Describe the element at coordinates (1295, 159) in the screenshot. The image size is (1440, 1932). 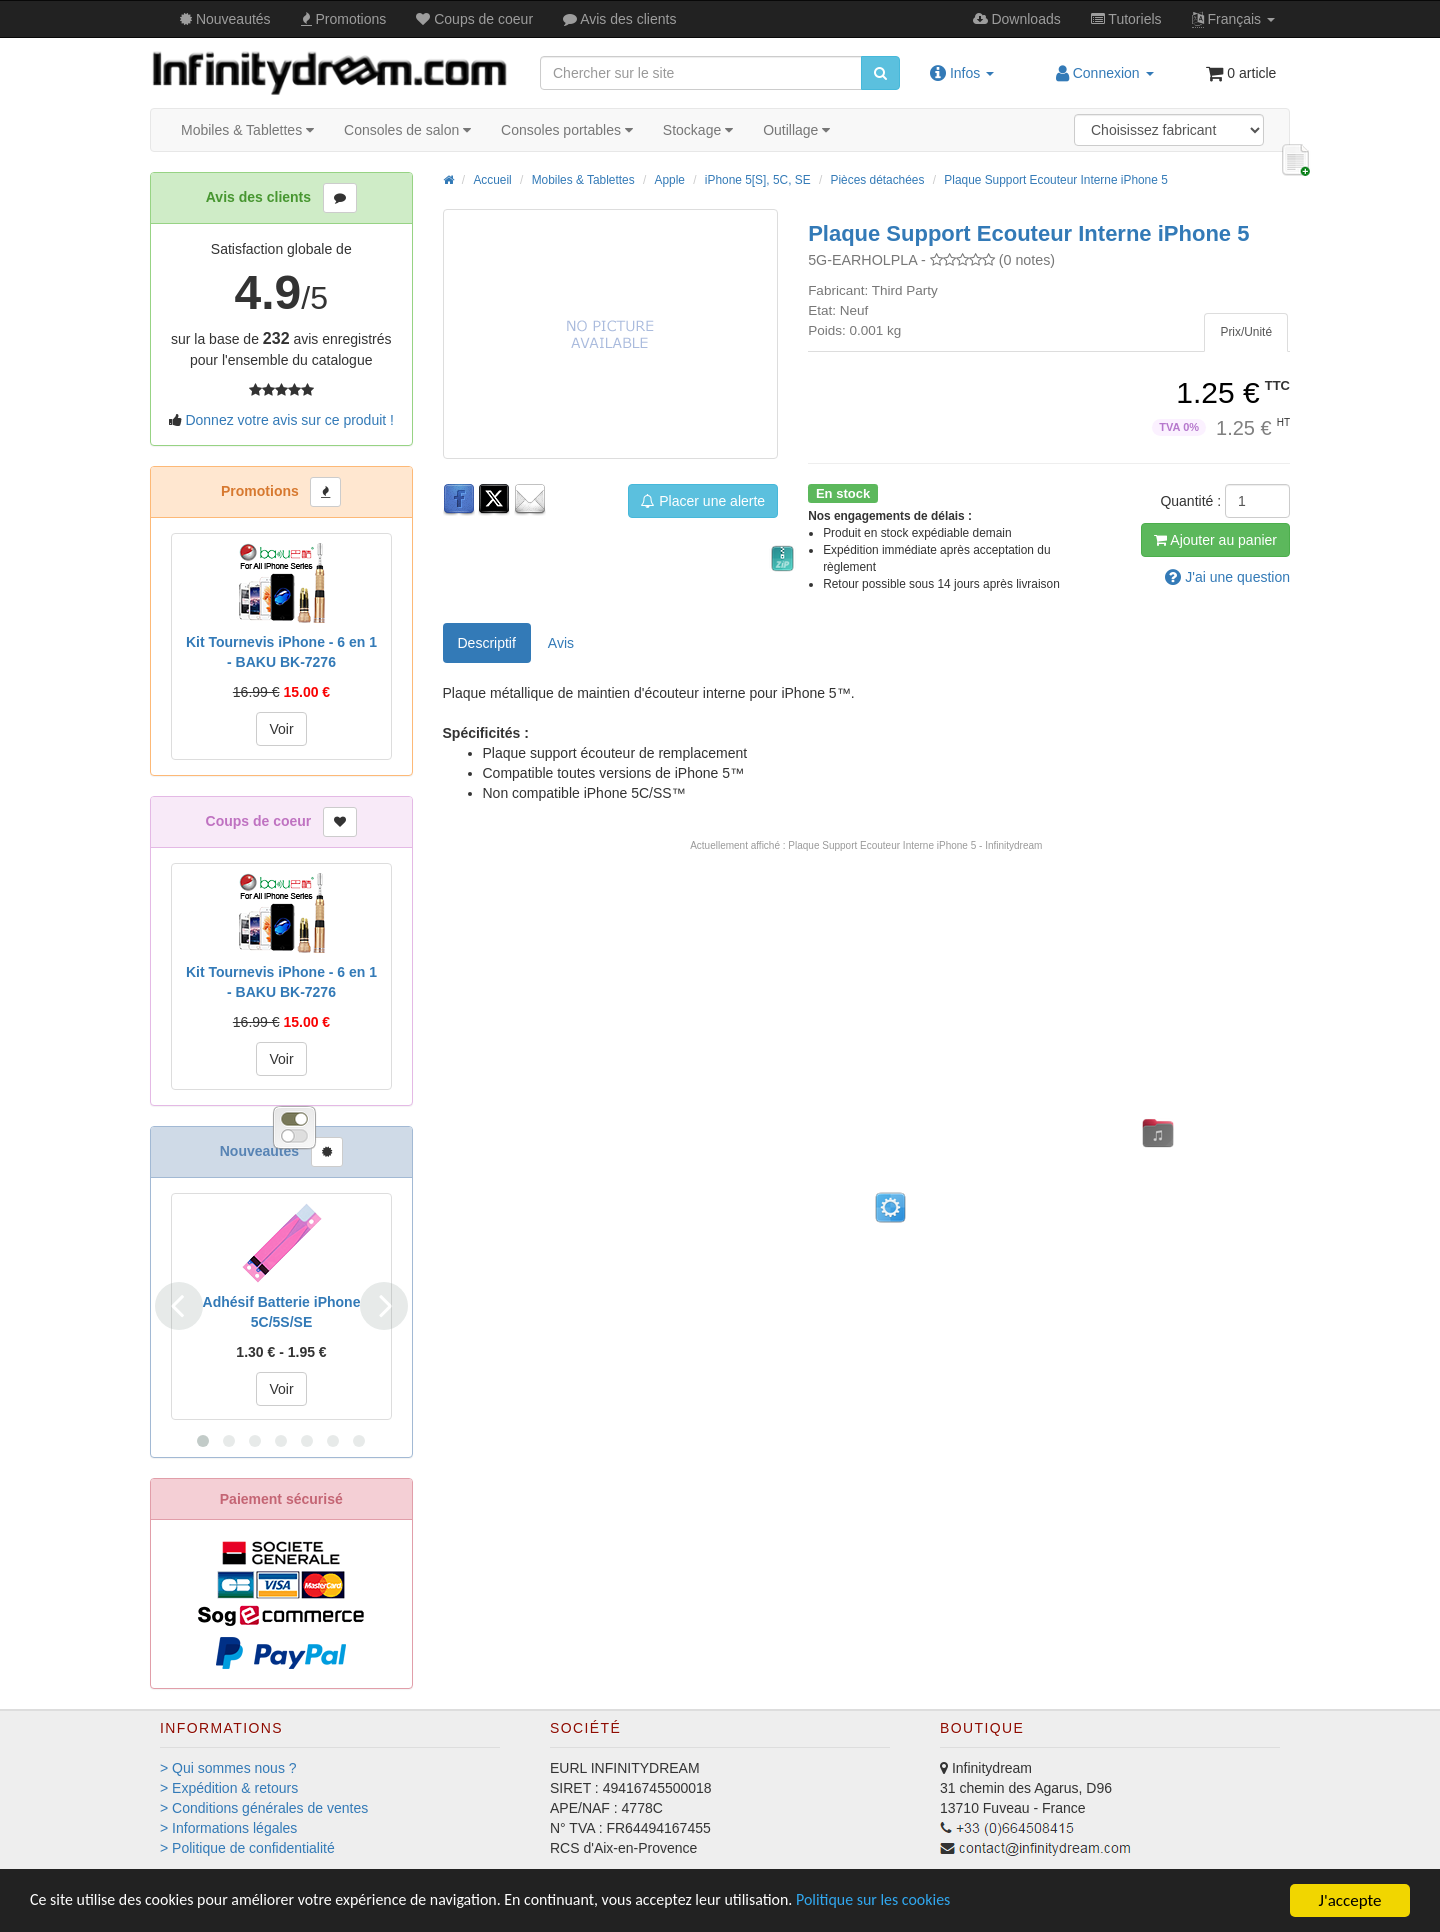
I see `create a new document` at that location.